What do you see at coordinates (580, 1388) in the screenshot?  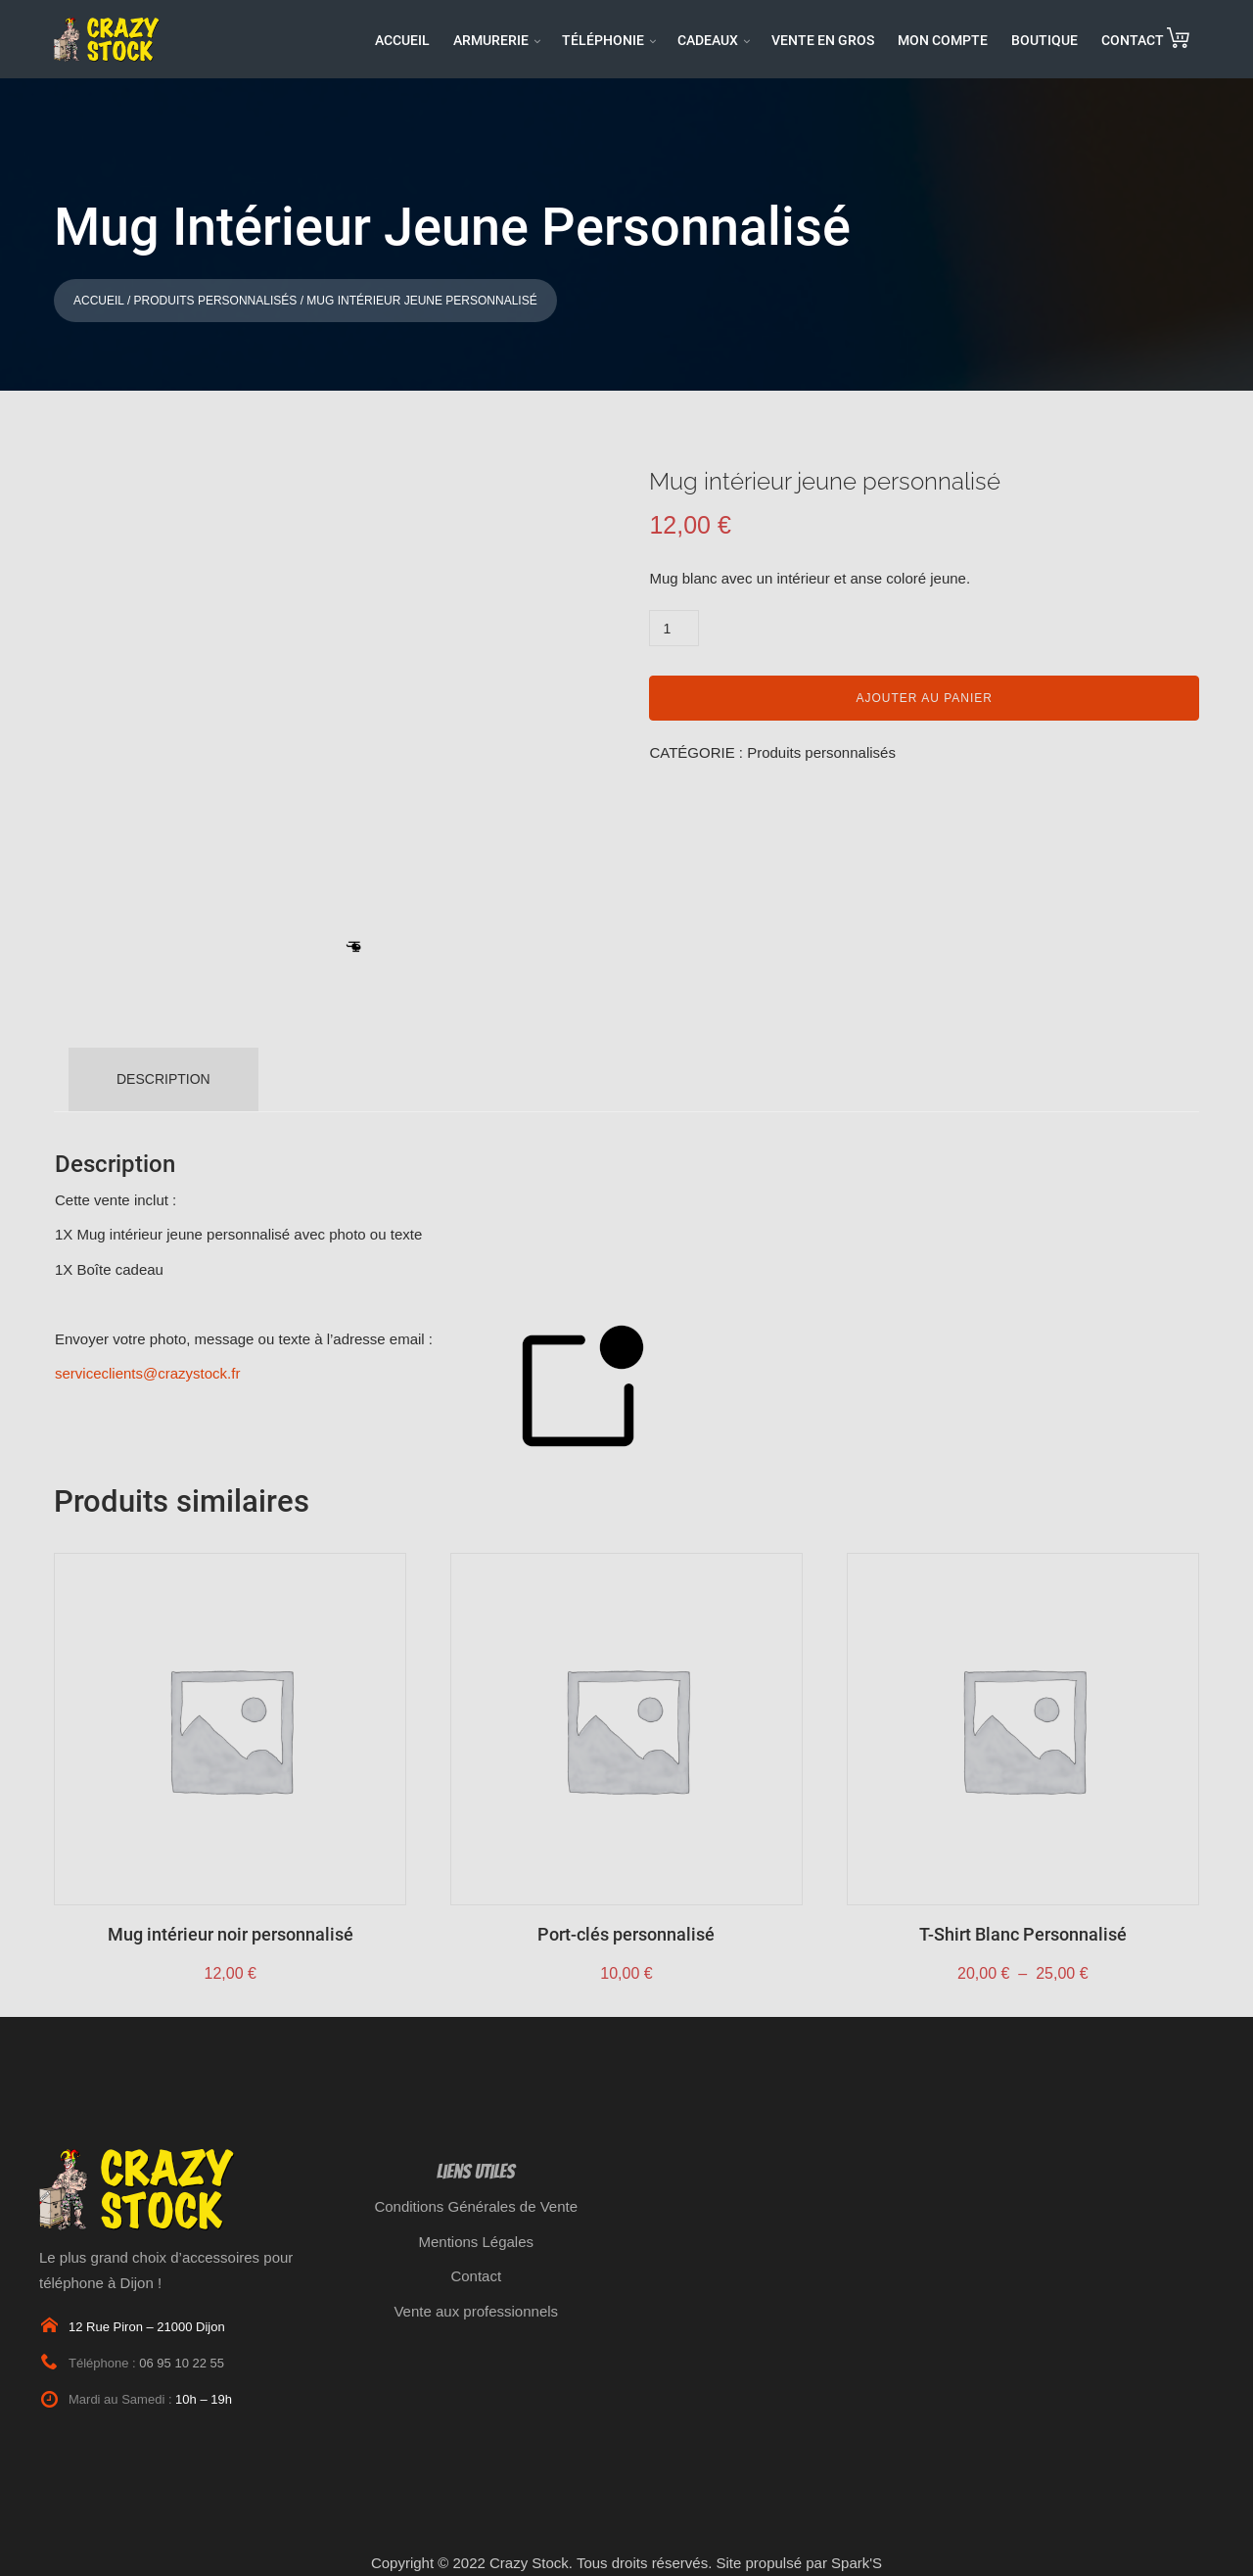 I see `indicates new notifications or alerts` at bounding box center [580, 1388].